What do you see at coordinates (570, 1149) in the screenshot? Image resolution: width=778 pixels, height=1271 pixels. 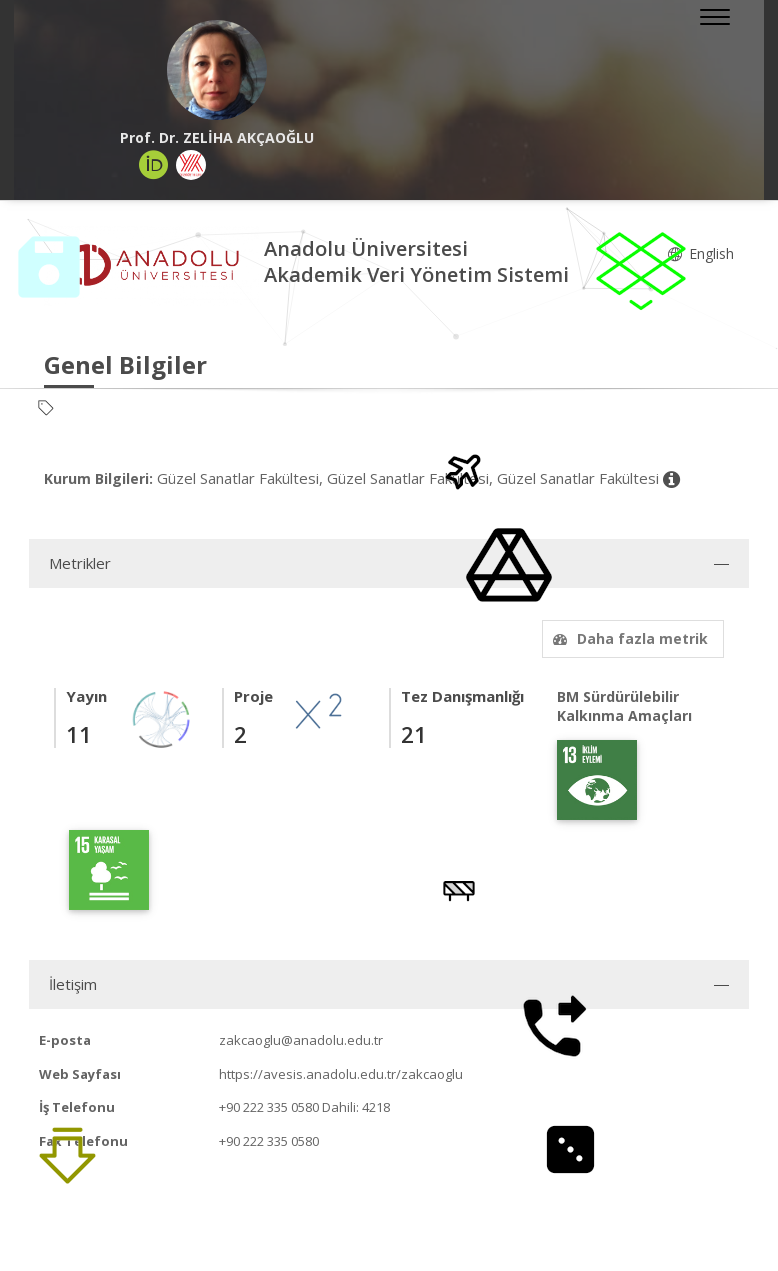 I see `indicates a dice roll result of three` at bounding box center [570, 1149].